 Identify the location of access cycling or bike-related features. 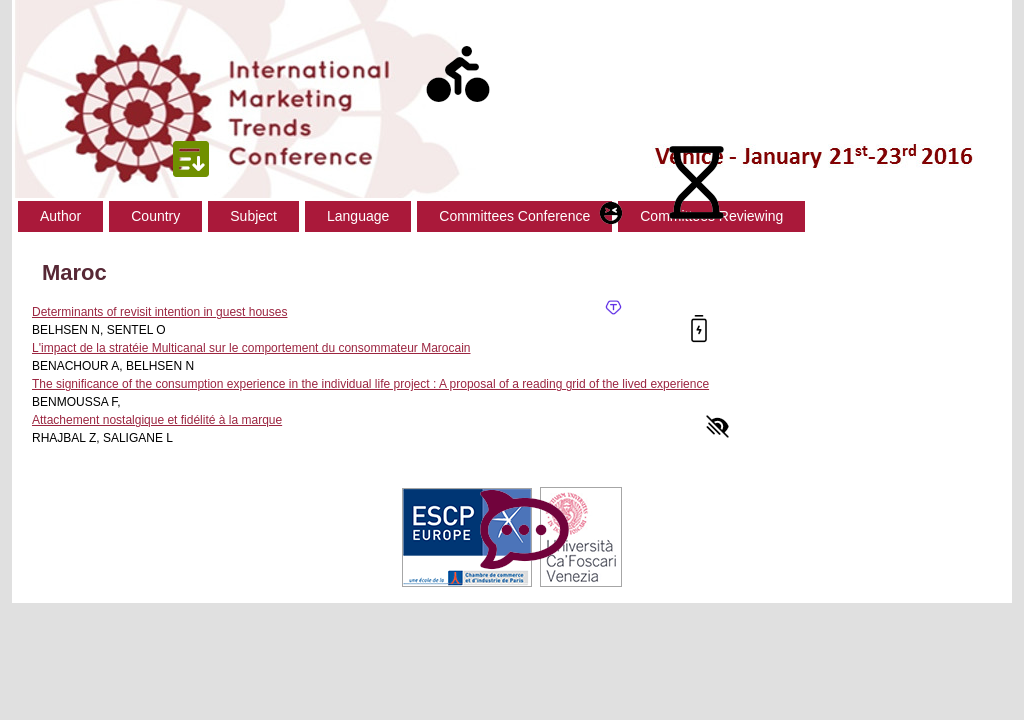
(458, 74).